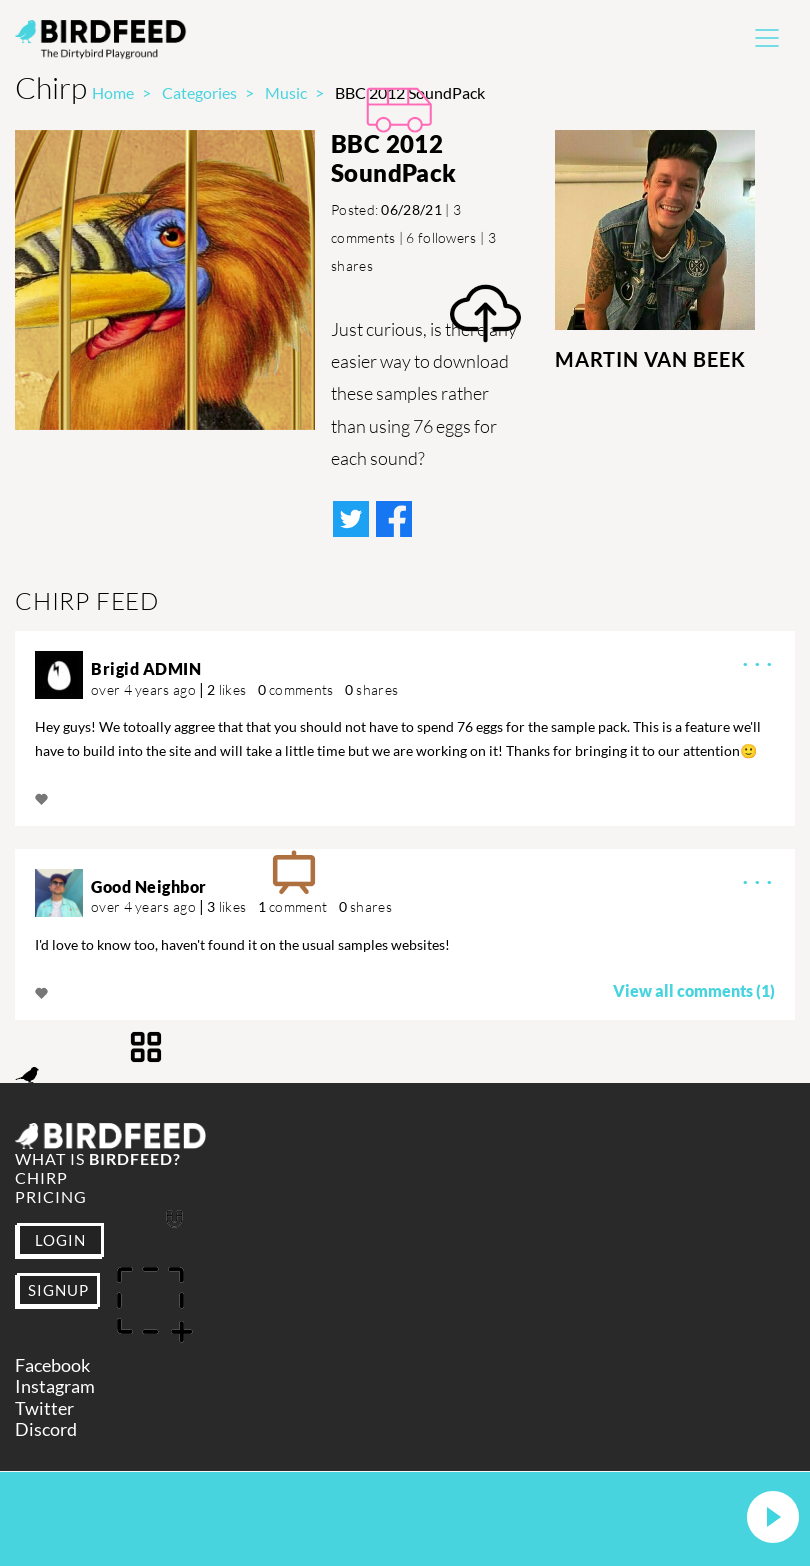 This screenshot has height=1566, width=810. I want to click on activate magnetic snap or alignment tool, so click(174, 1218).